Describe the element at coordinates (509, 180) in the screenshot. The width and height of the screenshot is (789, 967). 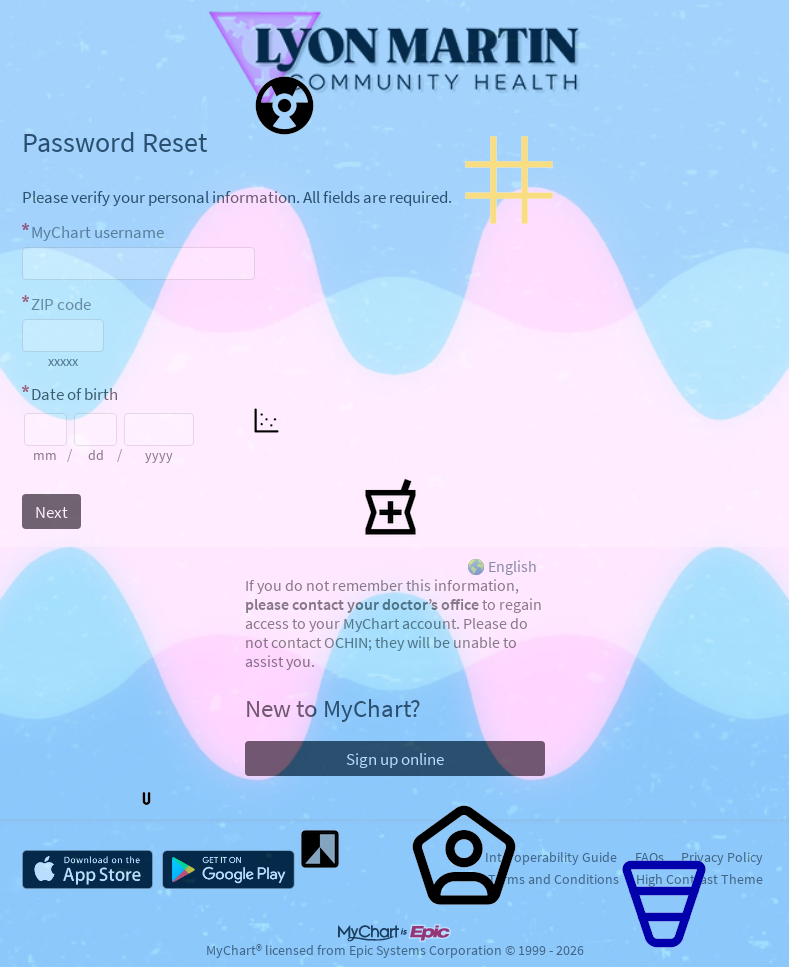
I see `indicates a numeric variable or constant in code` at that location.